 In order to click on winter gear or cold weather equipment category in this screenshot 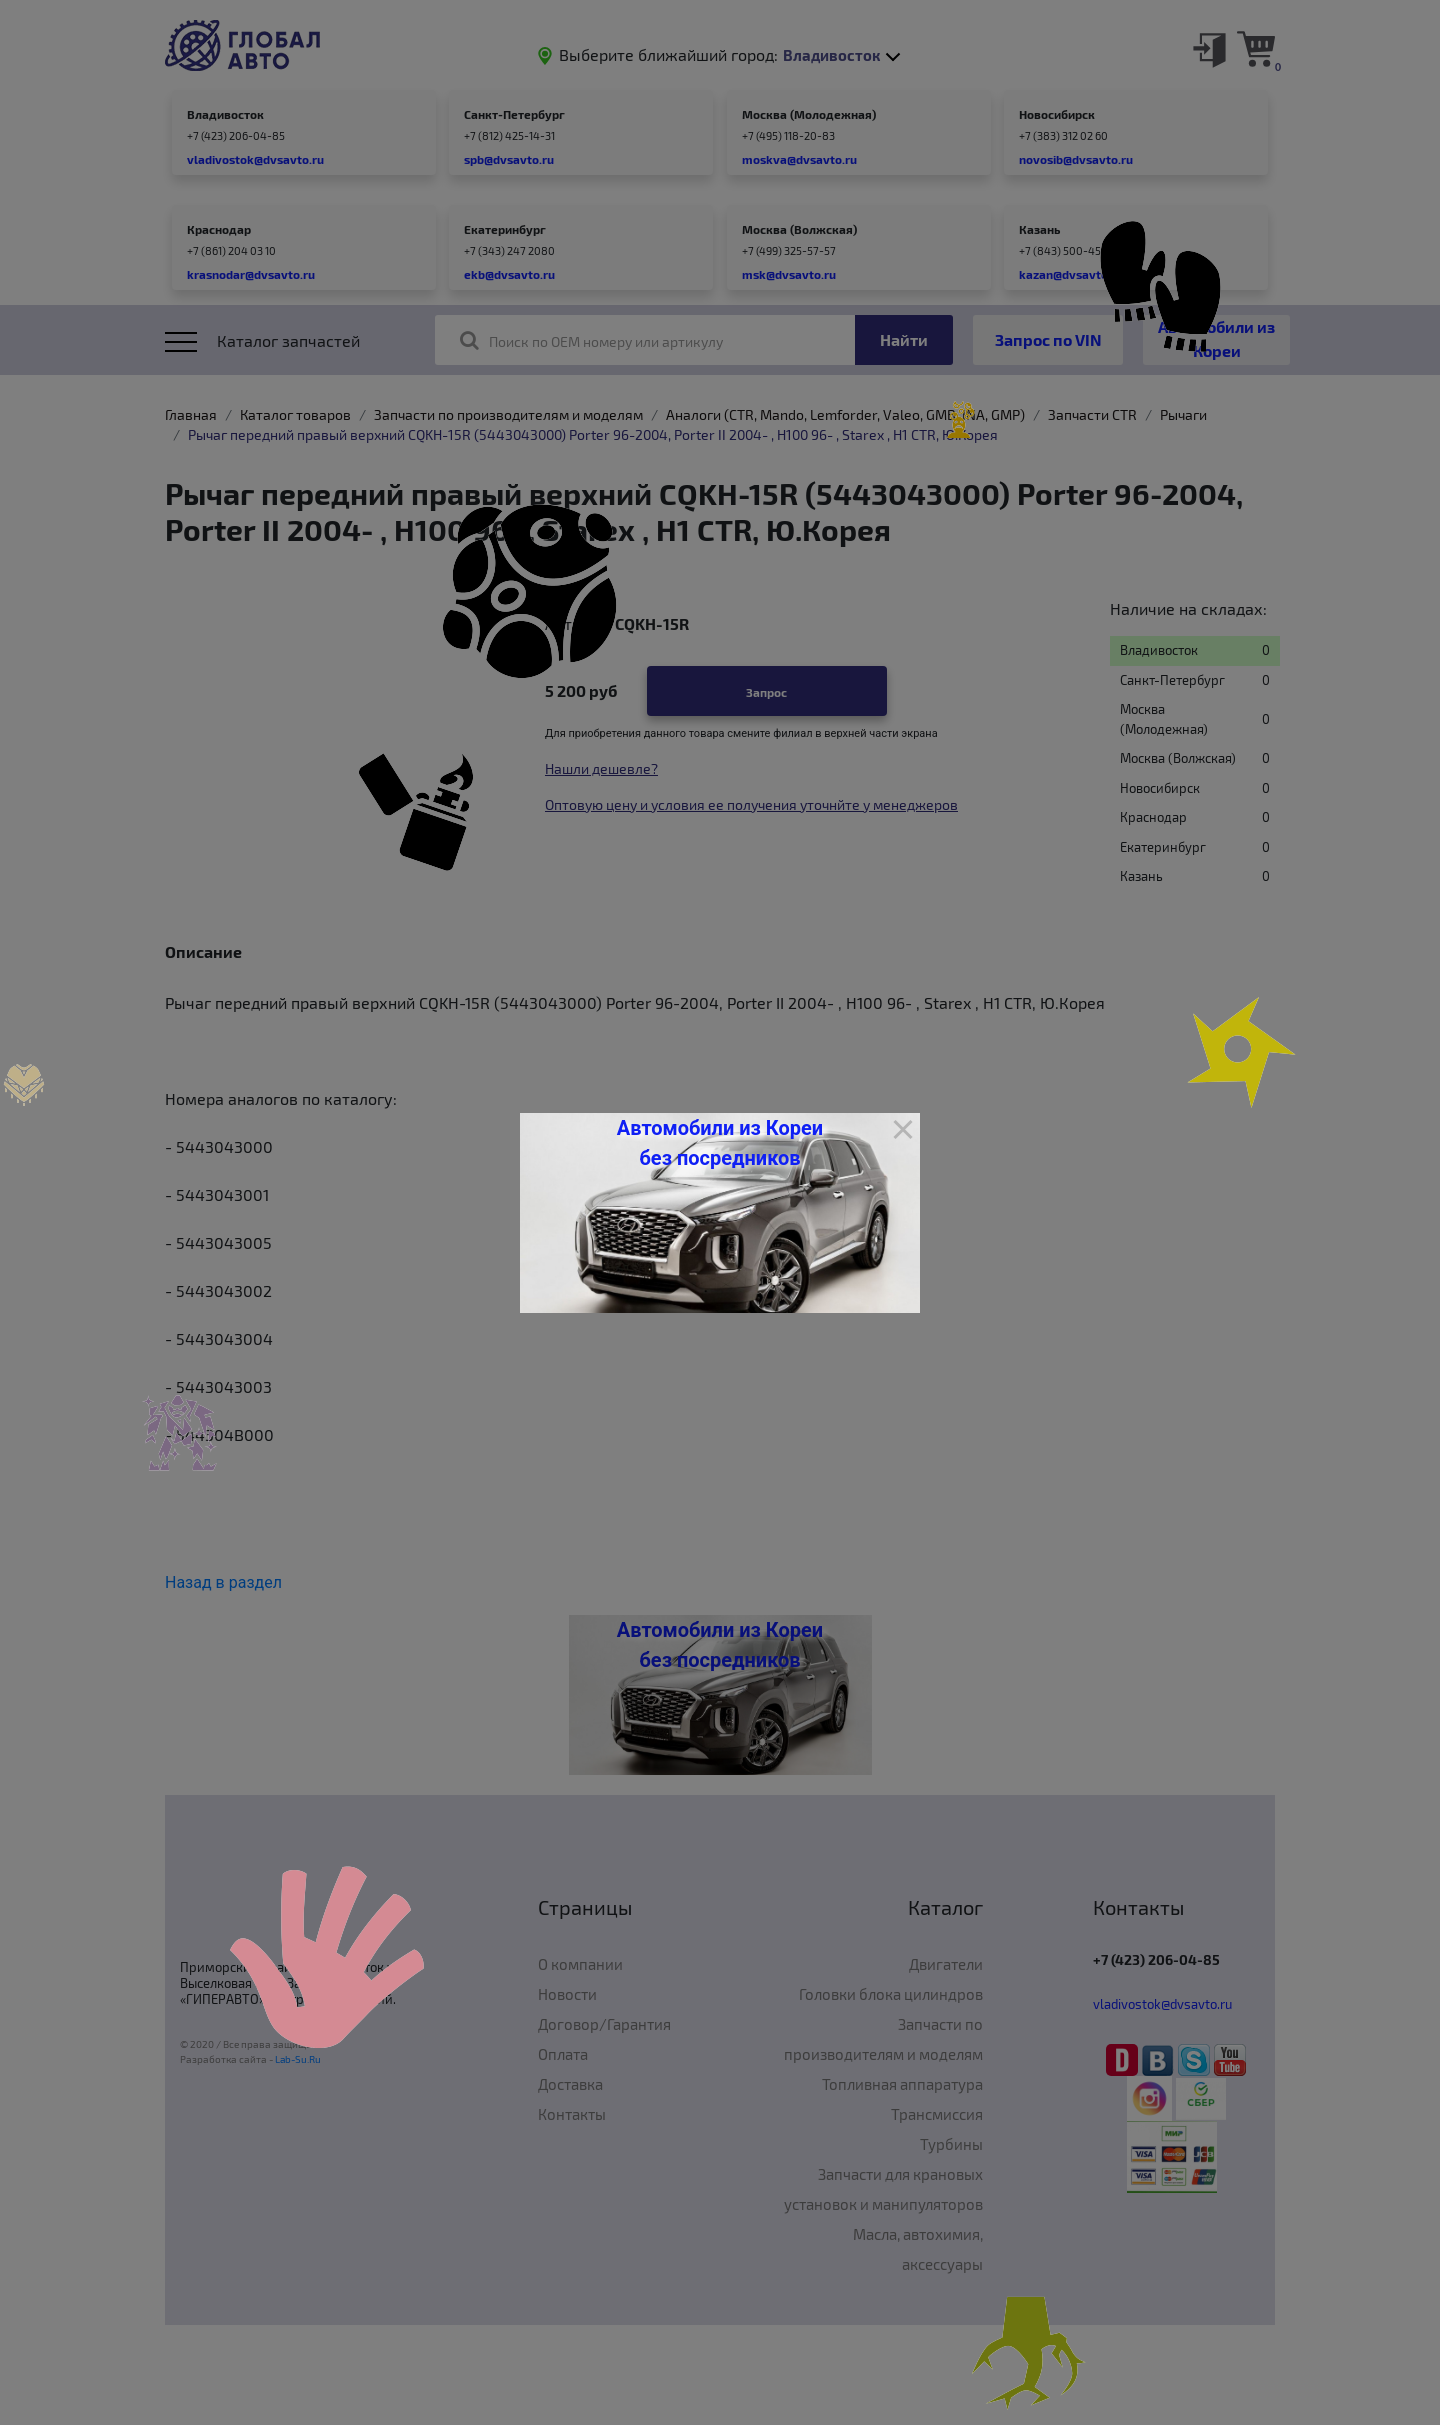, I will do `click(1160, 286)`.